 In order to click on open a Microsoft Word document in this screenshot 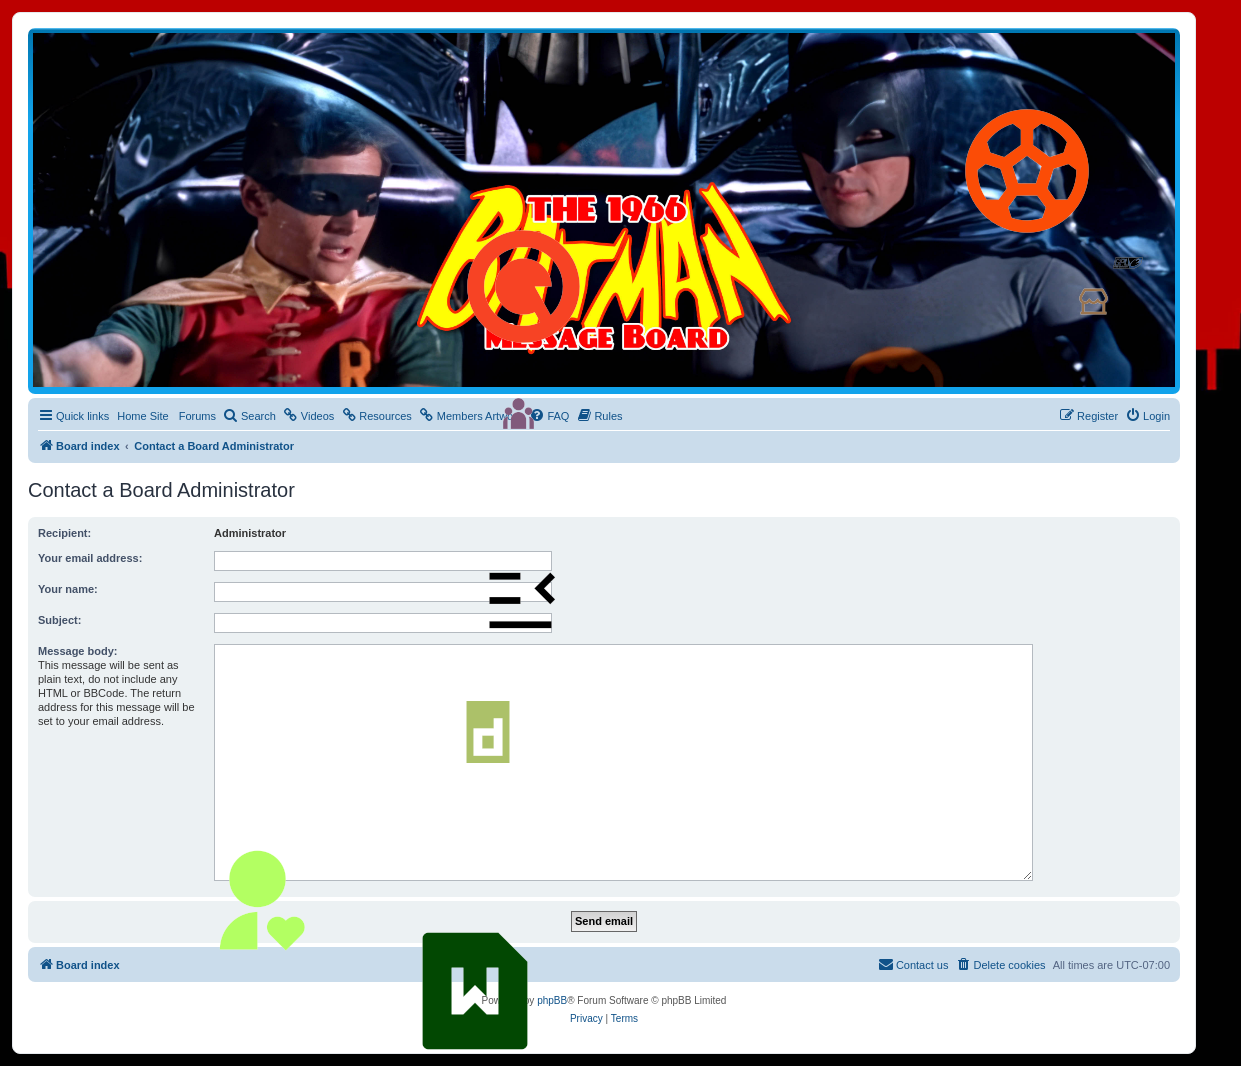, I will do `click(475, 991)`.